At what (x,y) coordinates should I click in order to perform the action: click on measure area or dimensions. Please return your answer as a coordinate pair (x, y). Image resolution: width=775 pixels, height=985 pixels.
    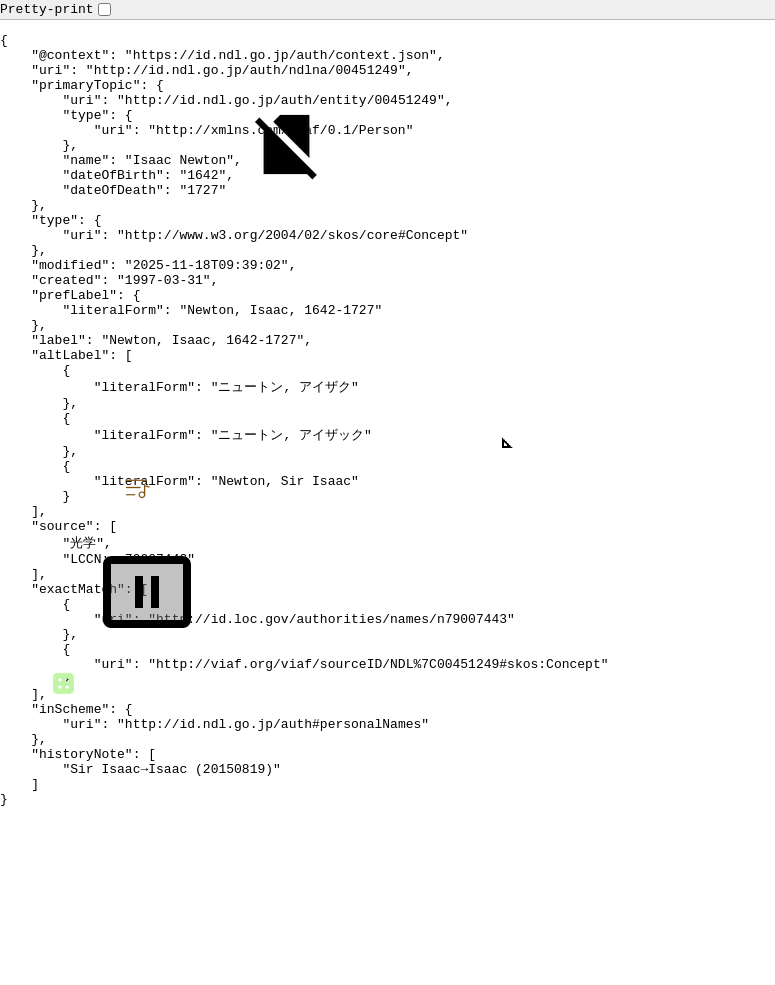
    Looking at the image, I should click on (507, 442).